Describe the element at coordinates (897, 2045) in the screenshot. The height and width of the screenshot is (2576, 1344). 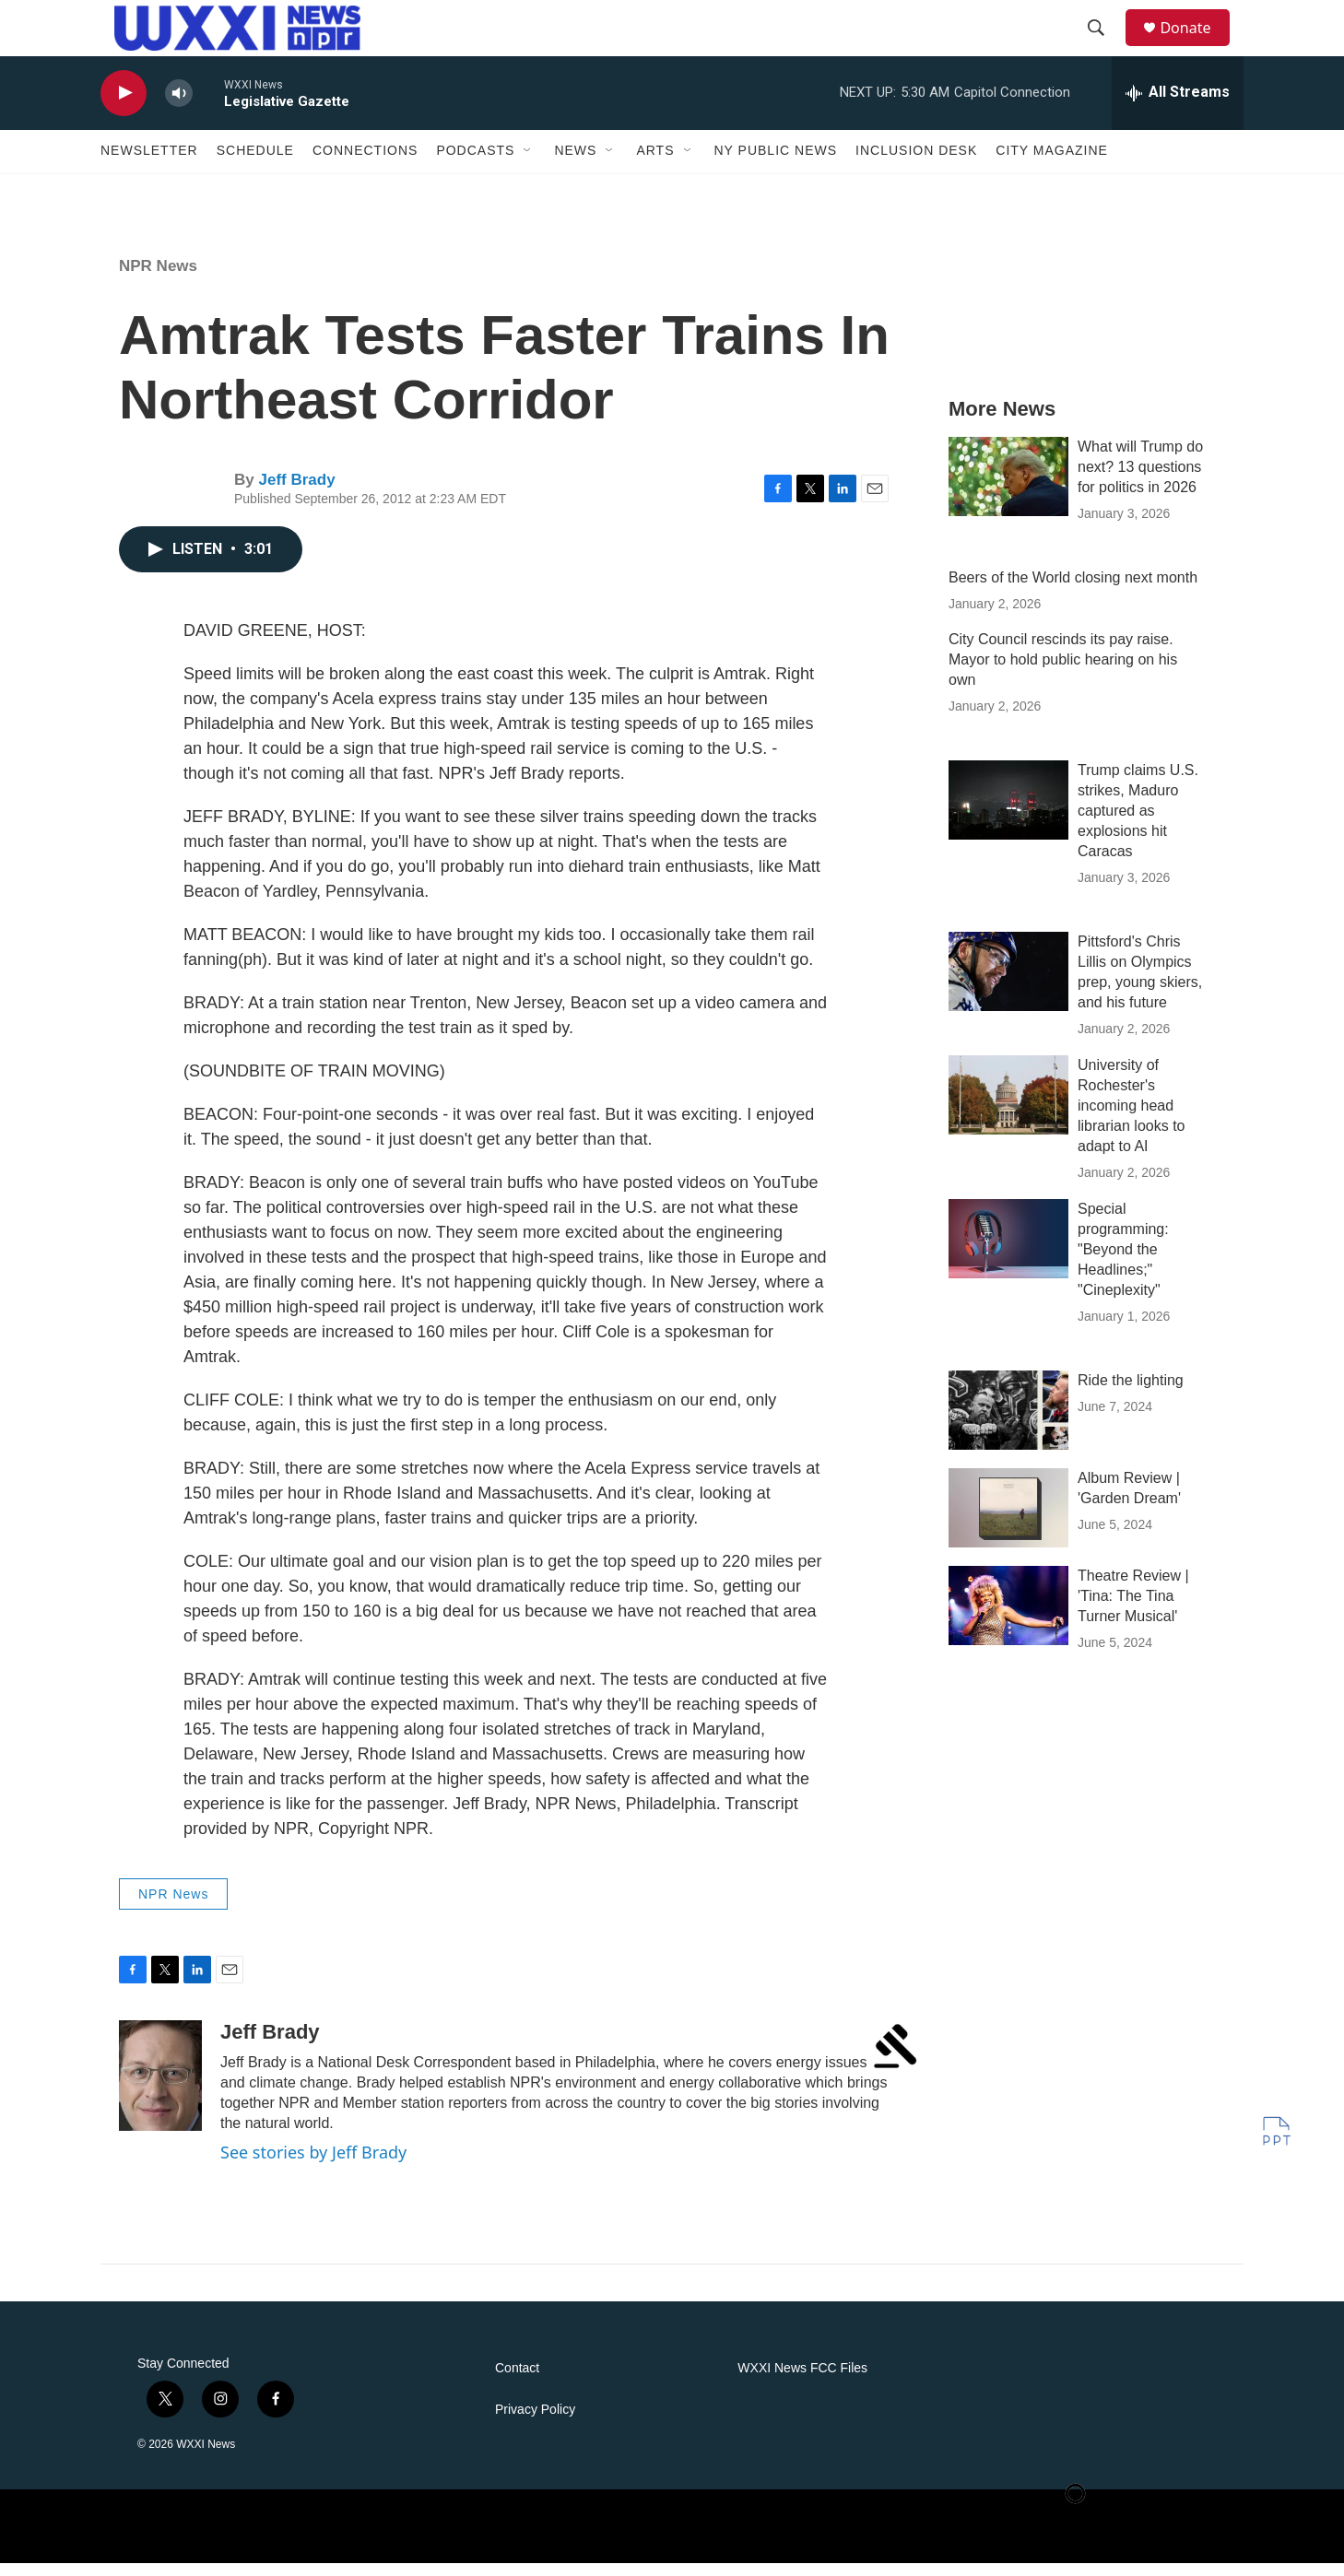
I see `access legal or terms of service information` at that location.